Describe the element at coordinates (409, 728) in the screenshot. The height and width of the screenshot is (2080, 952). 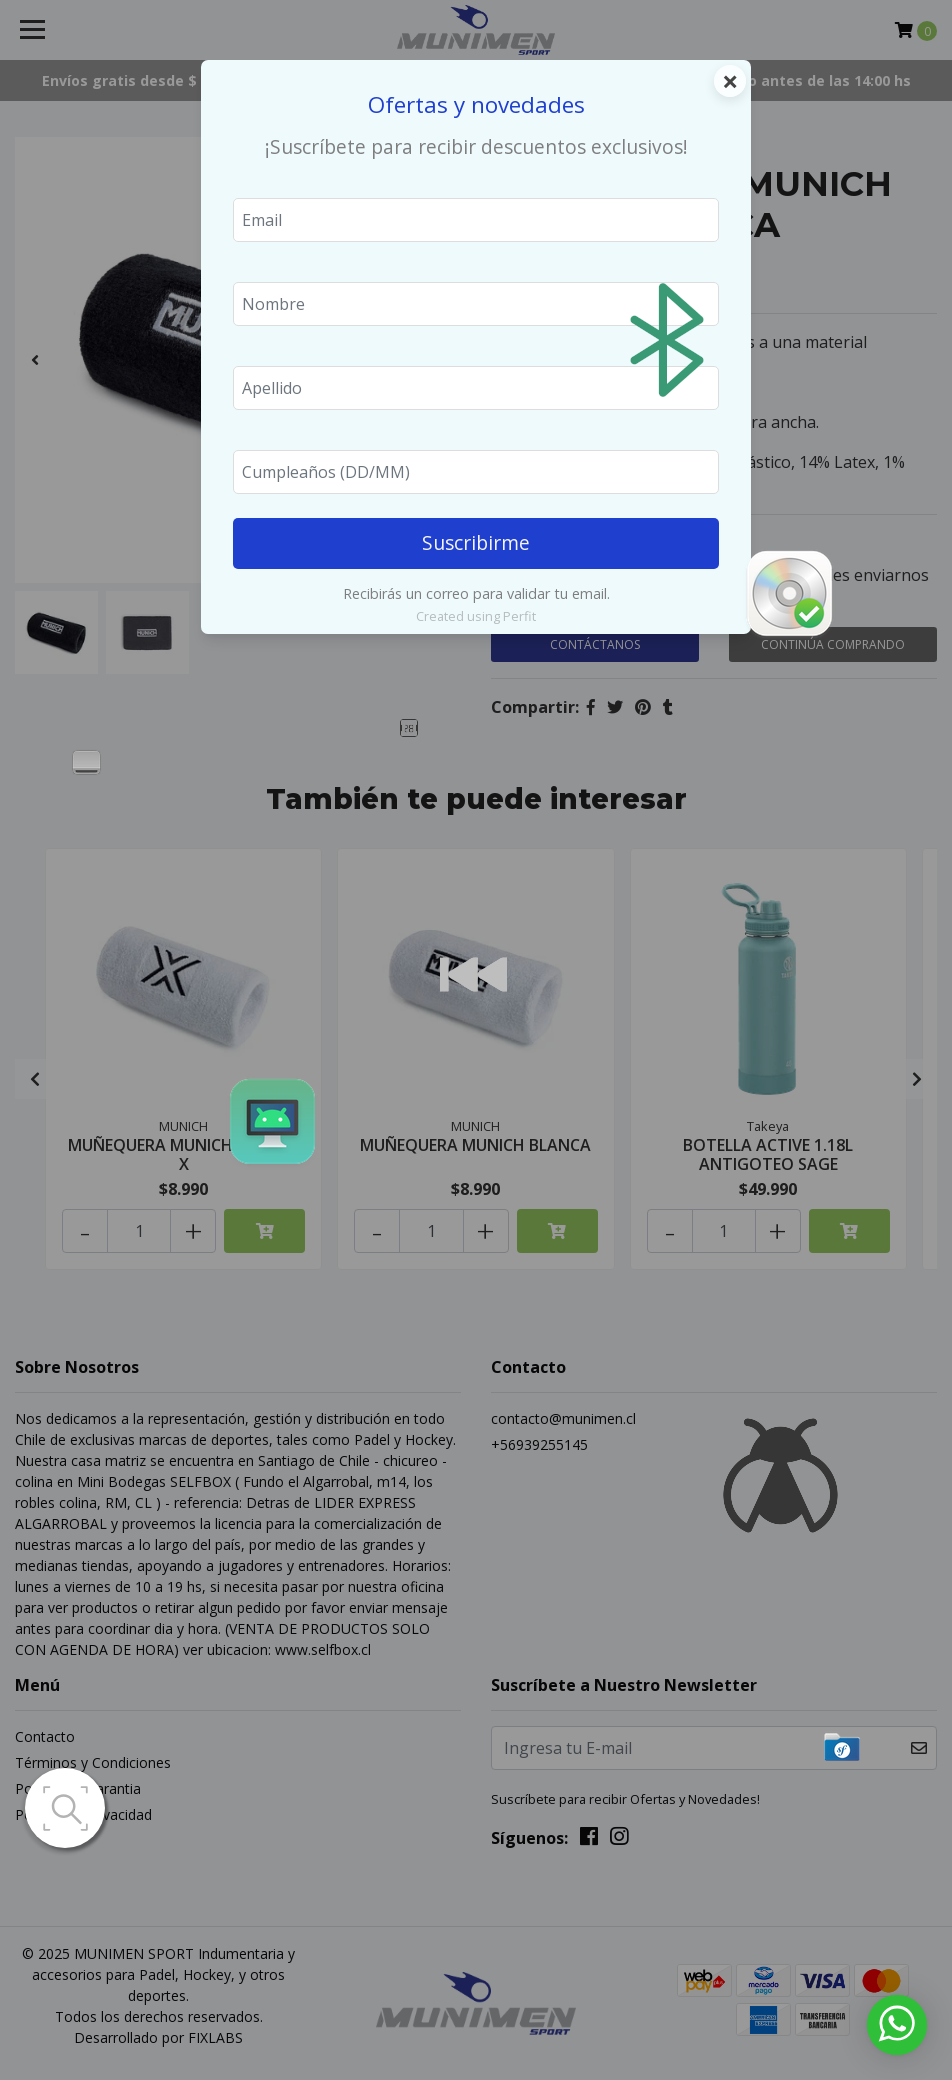
I see `open the calendar app` at that location.